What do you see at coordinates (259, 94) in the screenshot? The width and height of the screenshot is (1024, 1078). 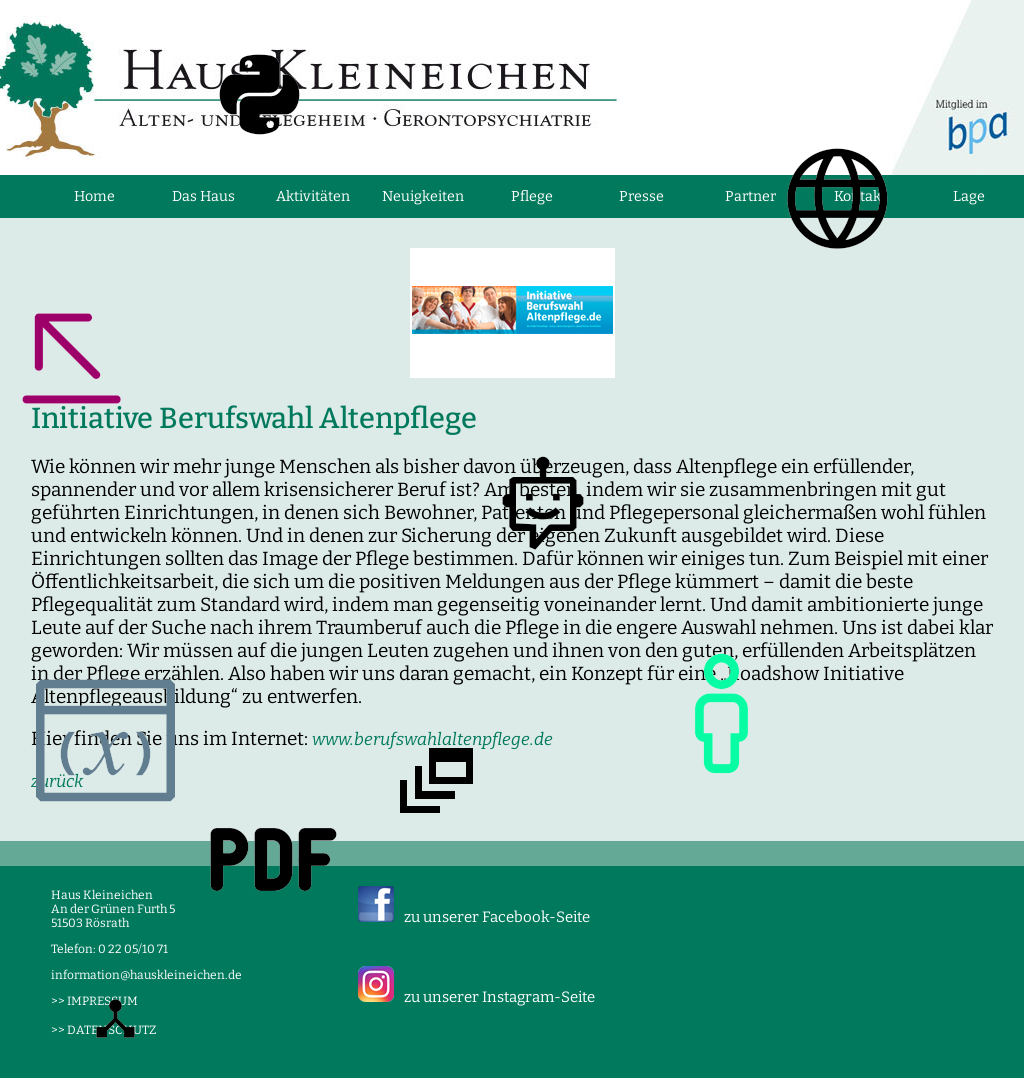 I see `indicates python programming language support` at bounding box center [259, 94].